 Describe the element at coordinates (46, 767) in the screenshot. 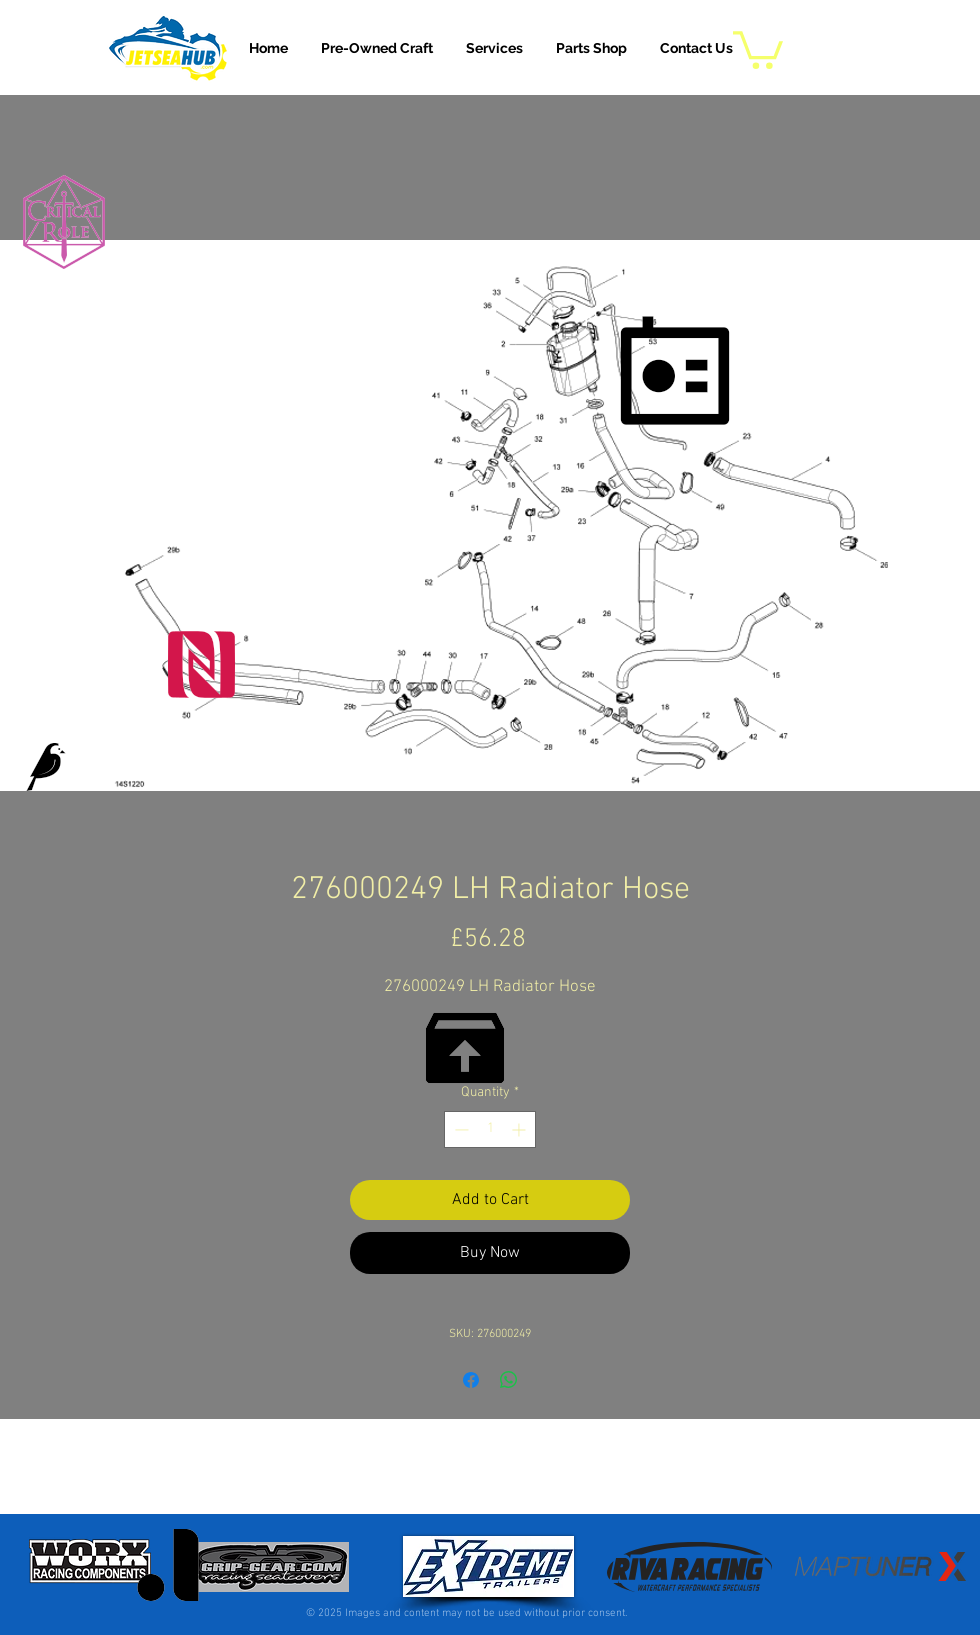

I see `wagtail CMS logo` at that location.